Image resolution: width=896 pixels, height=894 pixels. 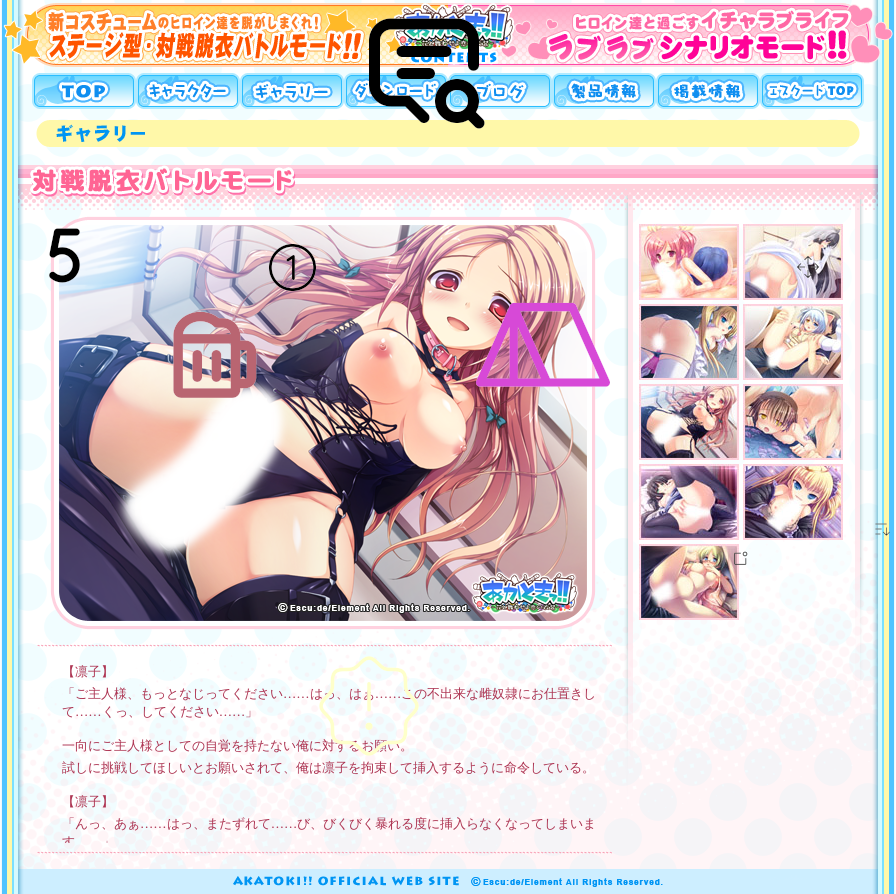 I want to click on expand content to full screen, so click(x=808, y=267).